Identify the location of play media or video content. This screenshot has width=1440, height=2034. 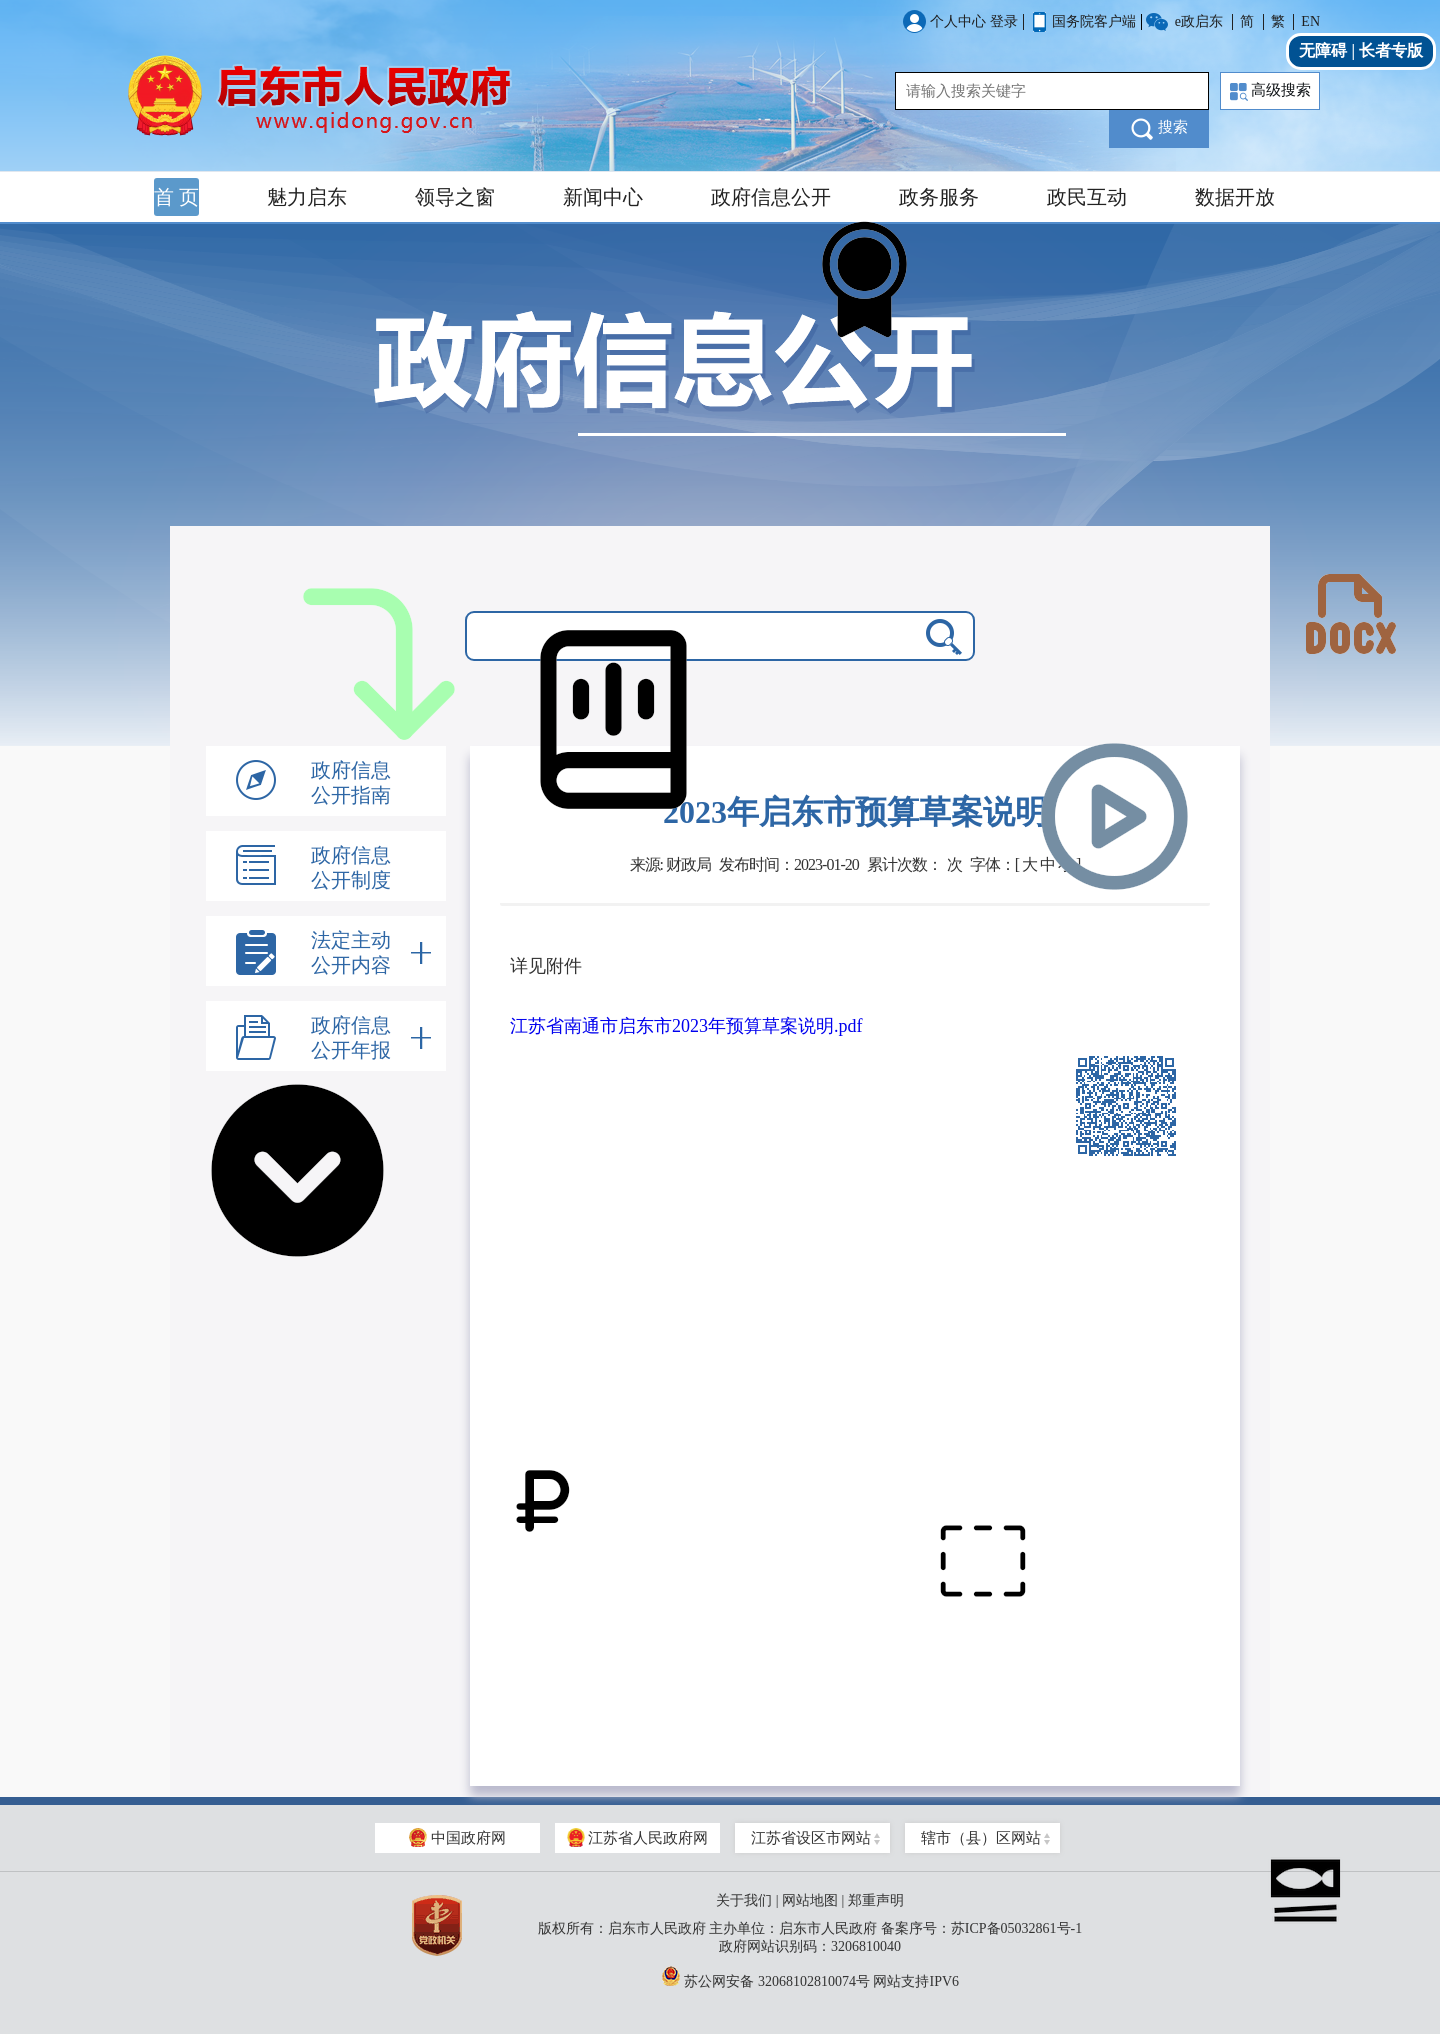
(1114, 816).